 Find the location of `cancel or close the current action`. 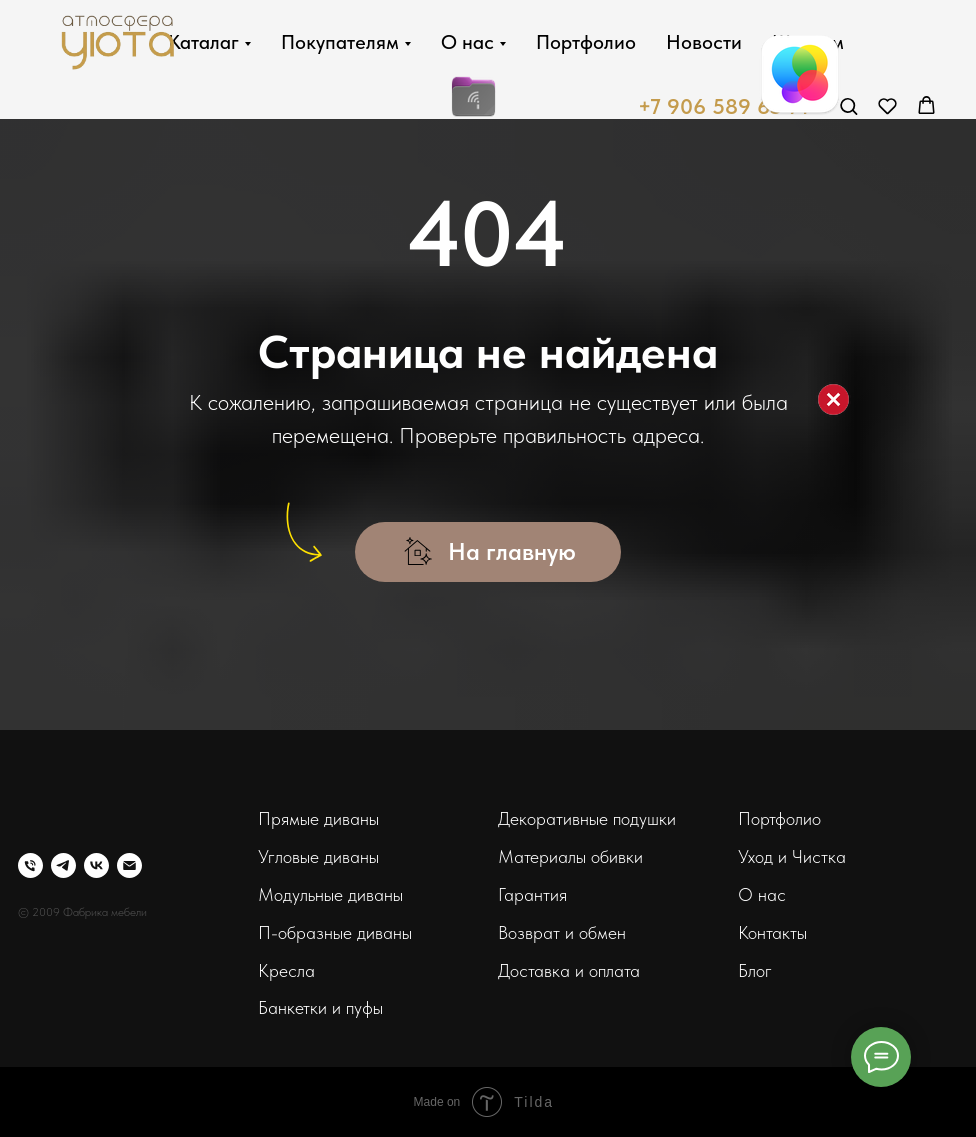

cancel or close the current action is located at coordinates (833, 399).